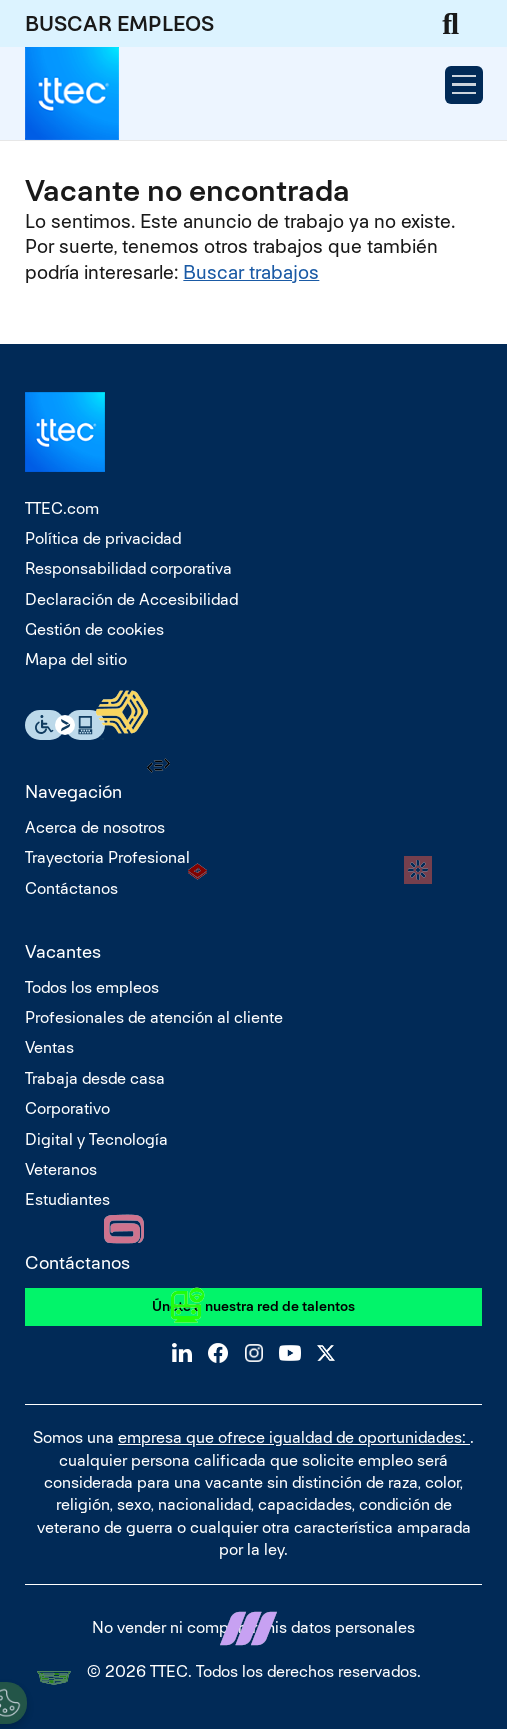  I want to click on purescript programming language logo, so click(158, 765).